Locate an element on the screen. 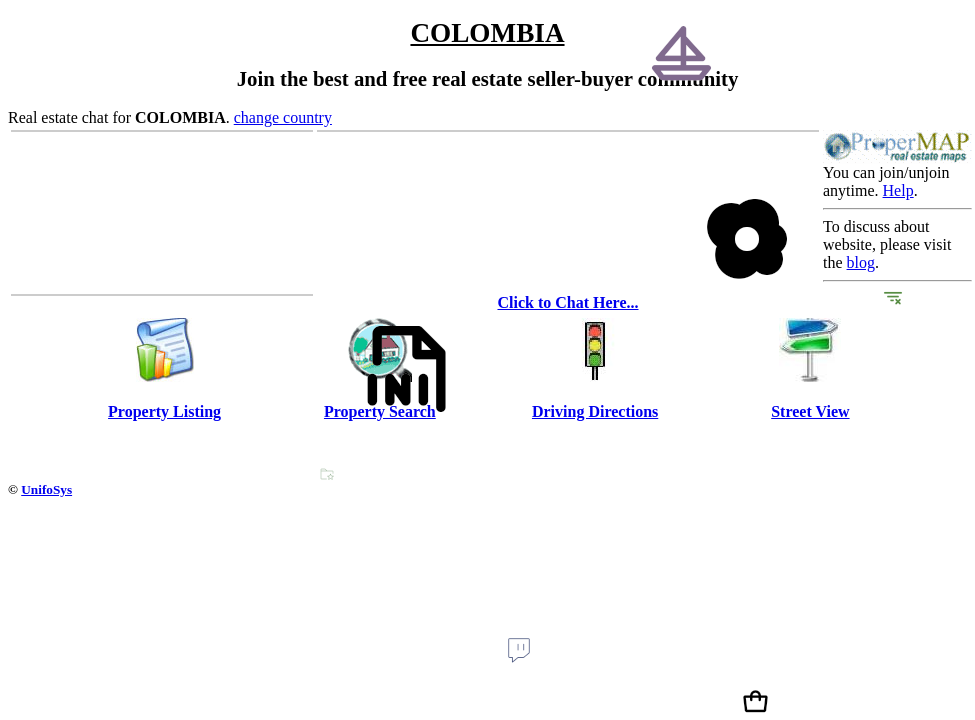 This screenshot has height=720, width=975. open the Twitch app is located at coordinates (519, 649).